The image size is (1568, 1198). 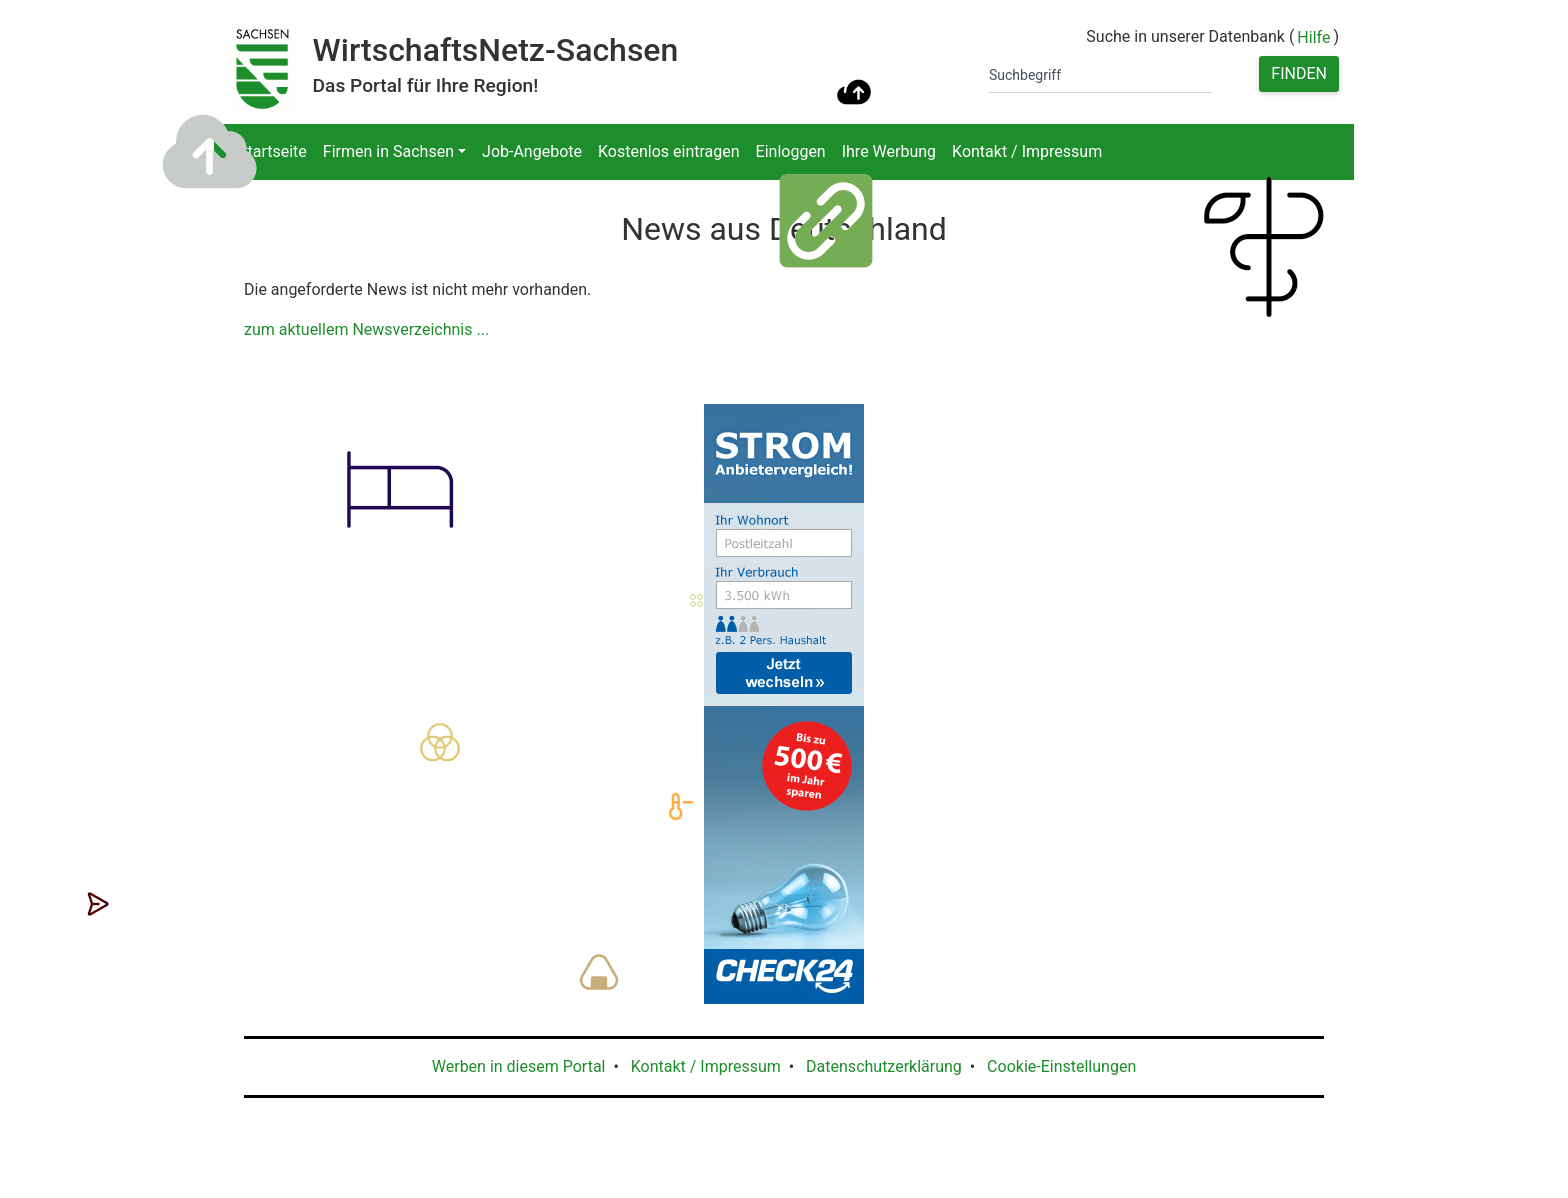 I want to click on send a message, so click(x=97, y=904).